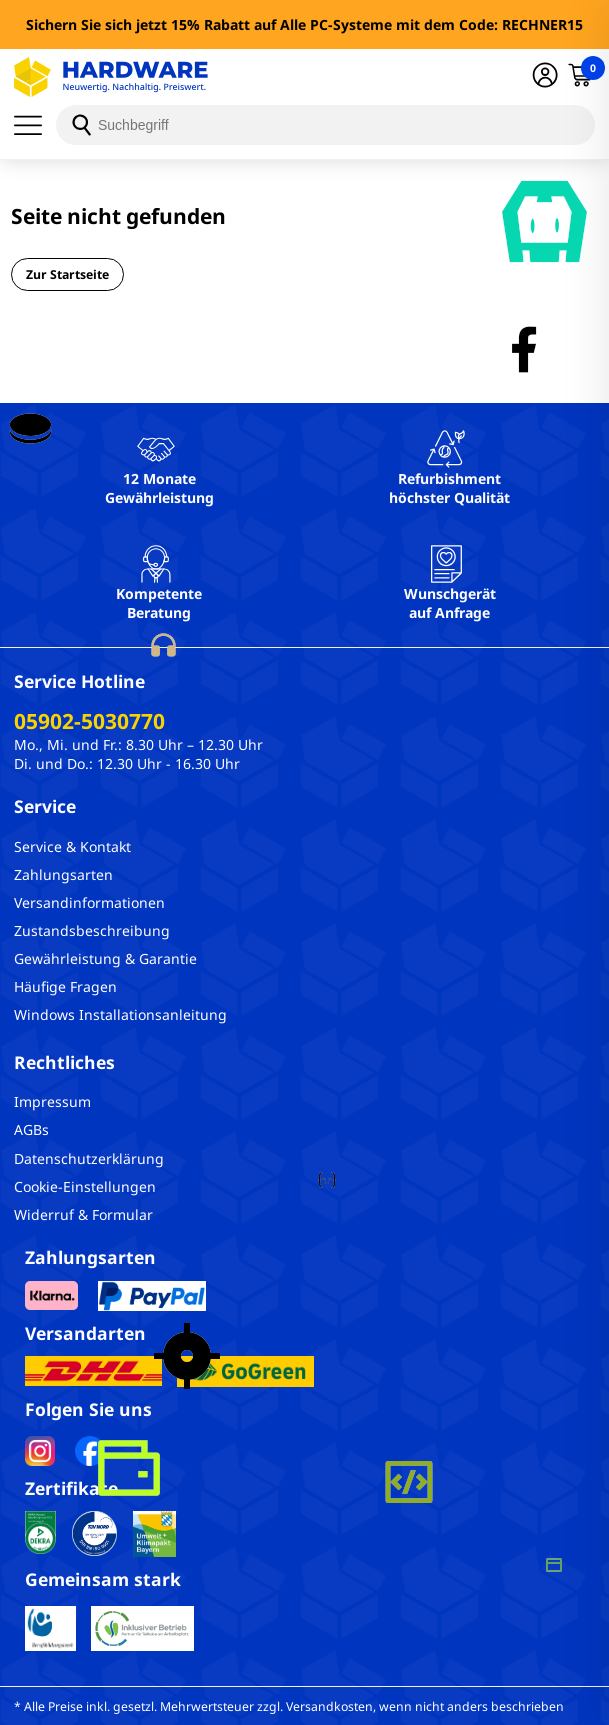  Describe the element at coordinates (30, 428) in the screenshot. I see `view your coin balance or currency` at that location.